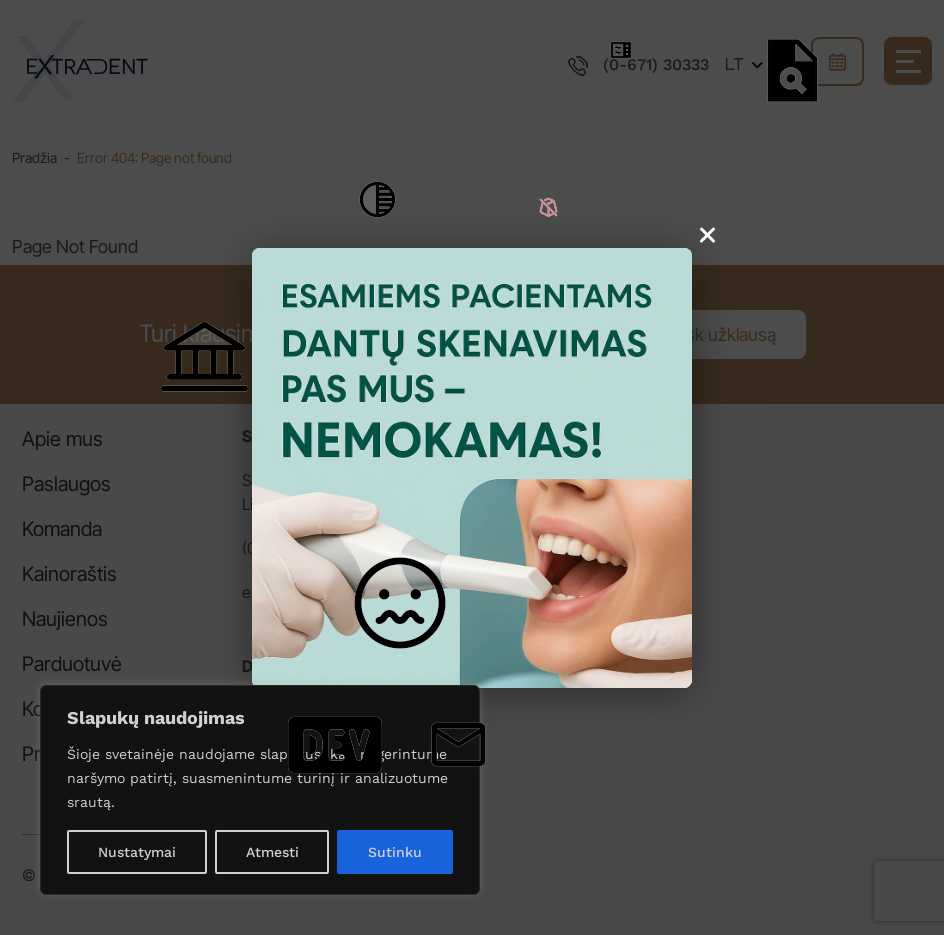 The height and width of the screenshot is (935, 944). What do you see at coordinates (792, 70) in the screenshot?
I see `scan document for plagiarism` at bounding box center [792, 70].